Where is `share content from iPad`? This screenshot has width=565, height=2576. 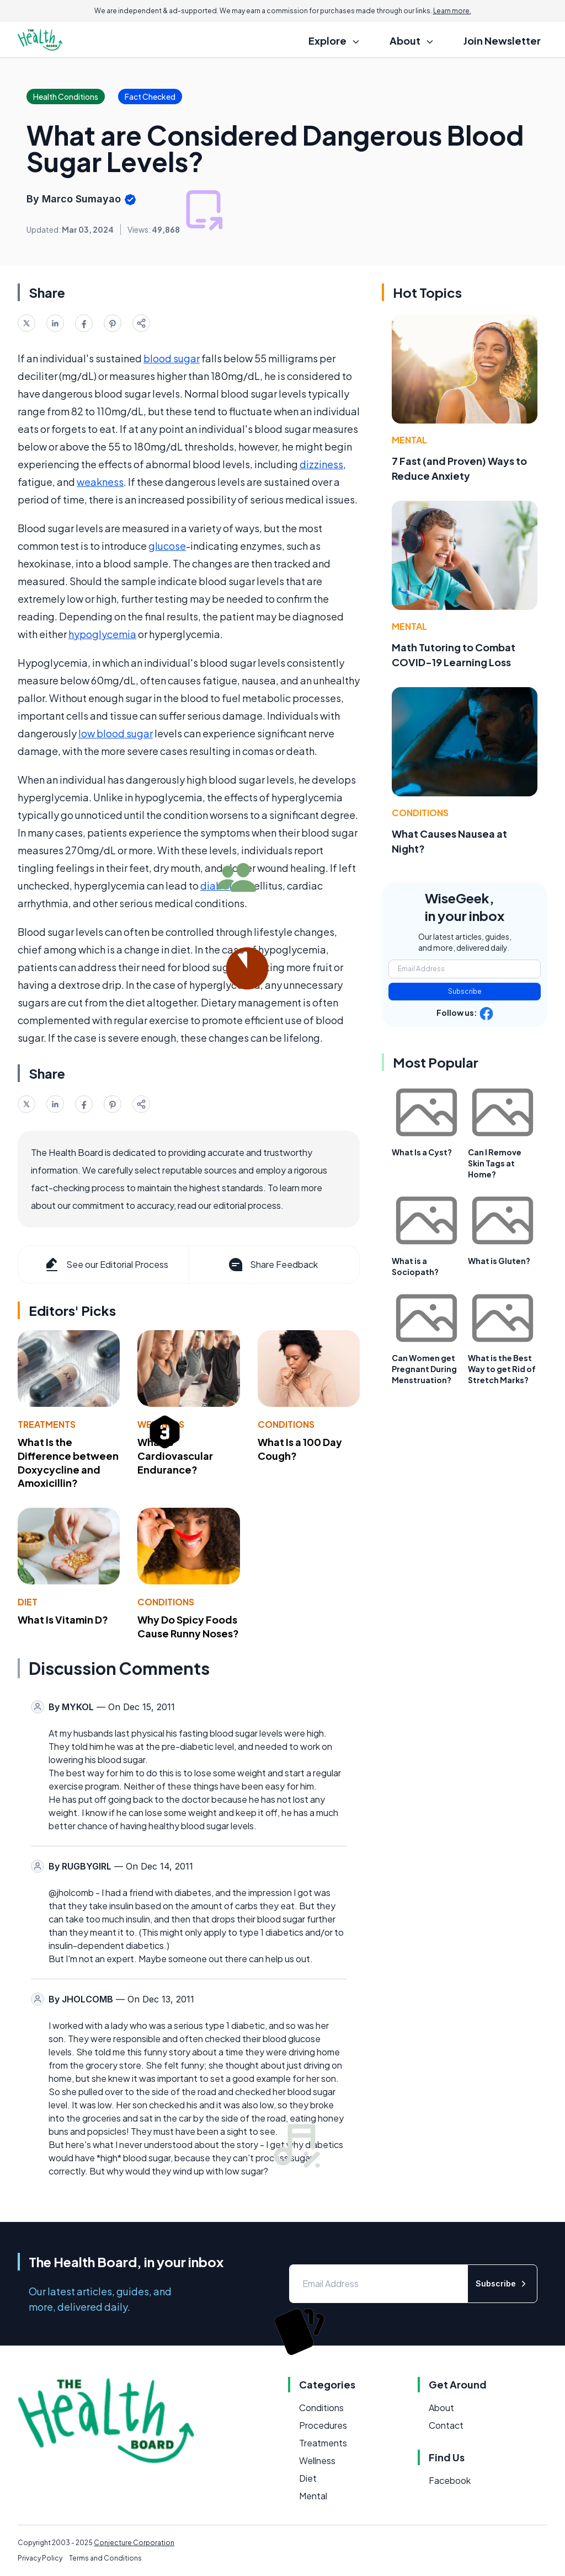
share content from iPad is located at coordinates (203, 209).